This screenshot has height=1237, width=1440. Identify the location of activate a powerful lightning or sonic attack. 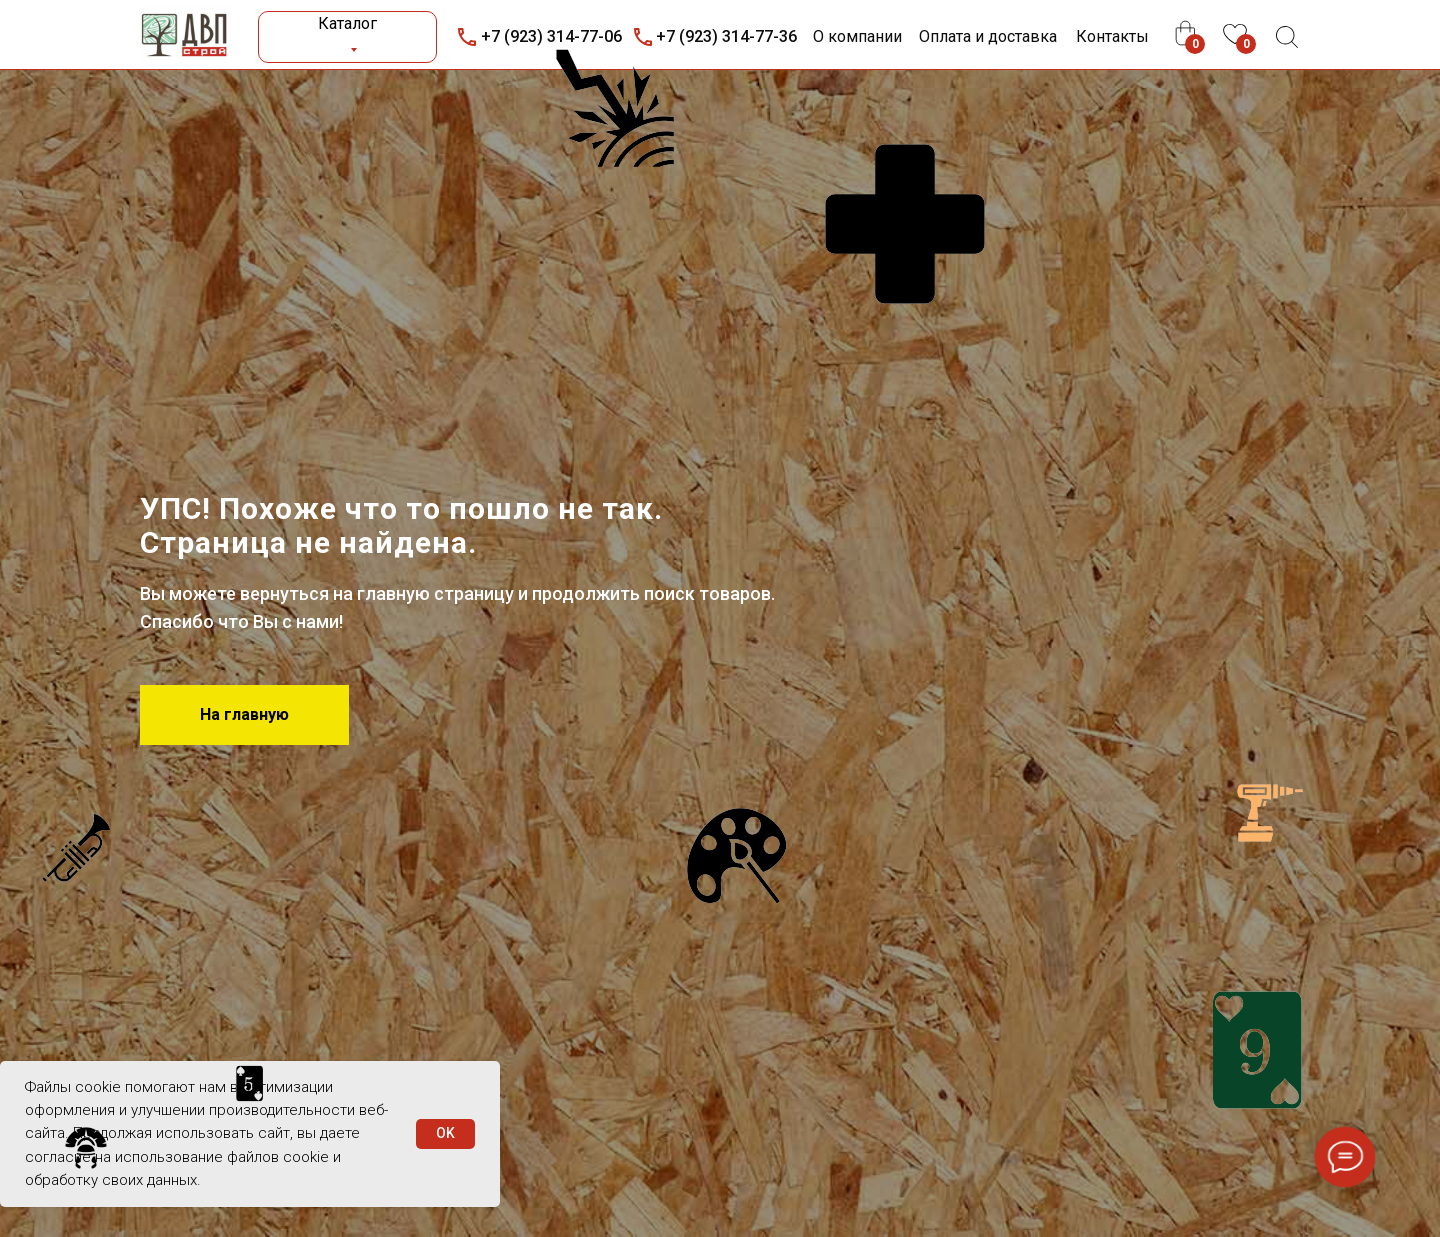
(615, 108).